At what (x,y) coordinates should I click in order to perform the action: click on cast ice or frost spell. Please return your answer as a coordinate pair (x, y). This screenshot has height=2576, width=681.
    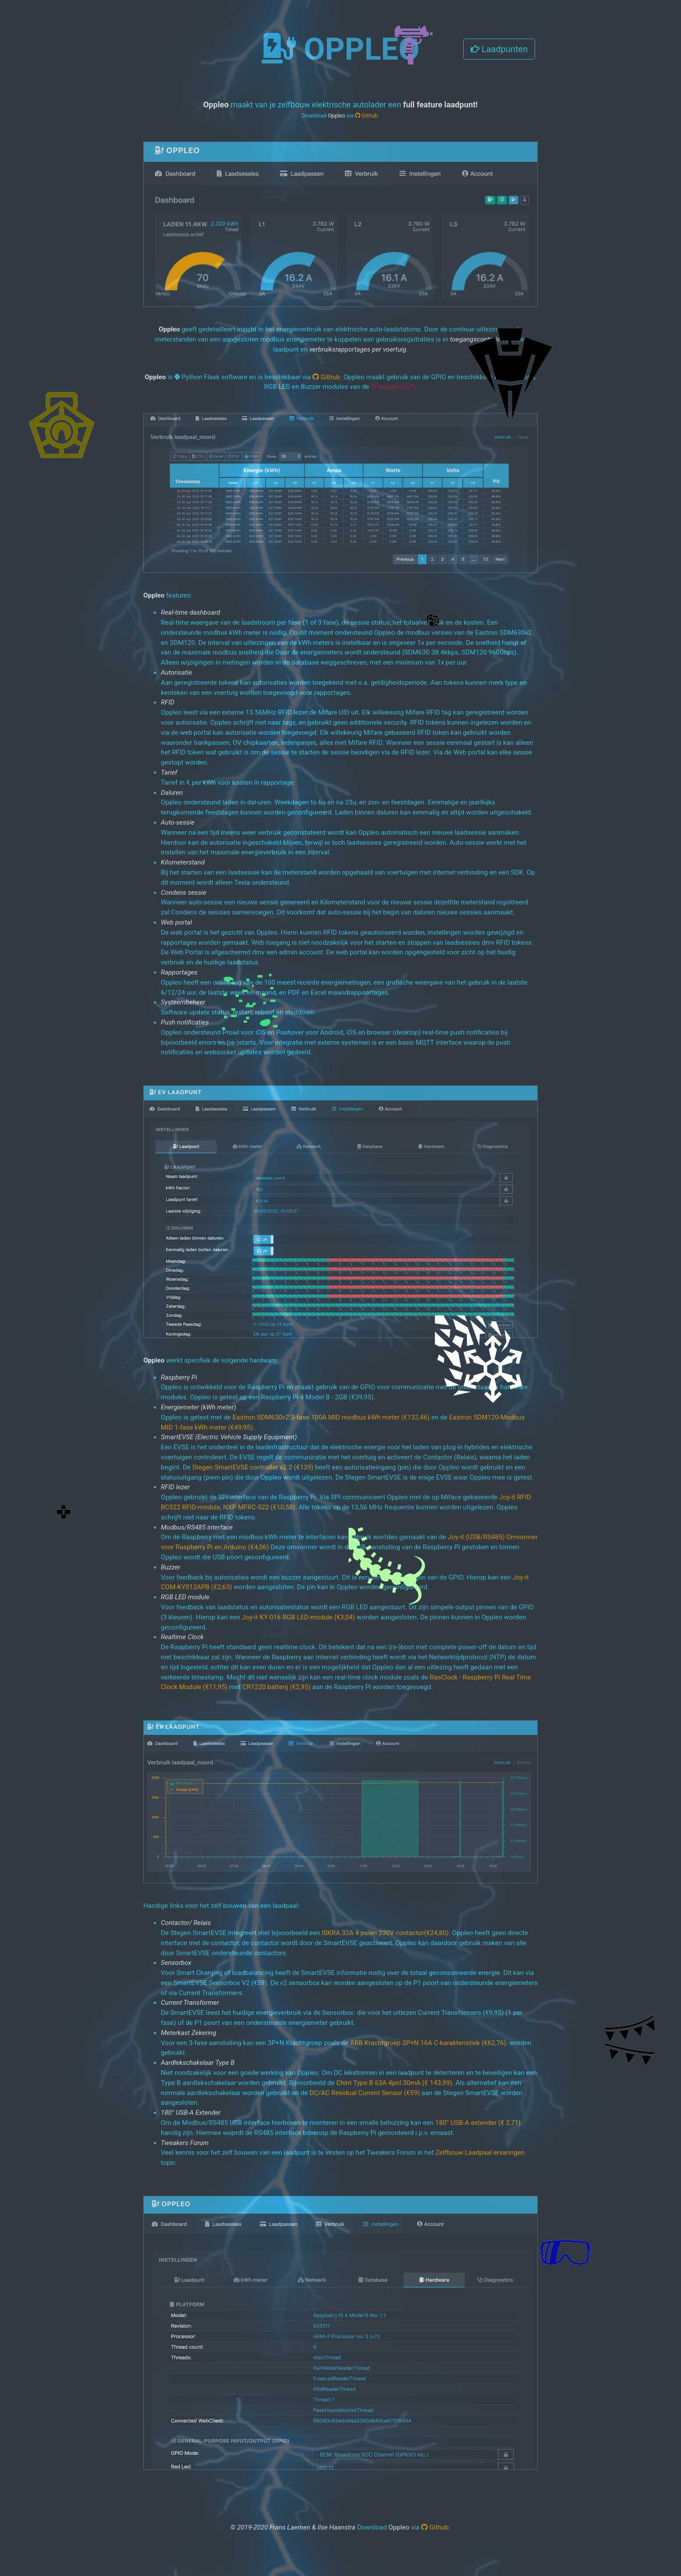
    Looking at the image, I should click on (479, 1359).